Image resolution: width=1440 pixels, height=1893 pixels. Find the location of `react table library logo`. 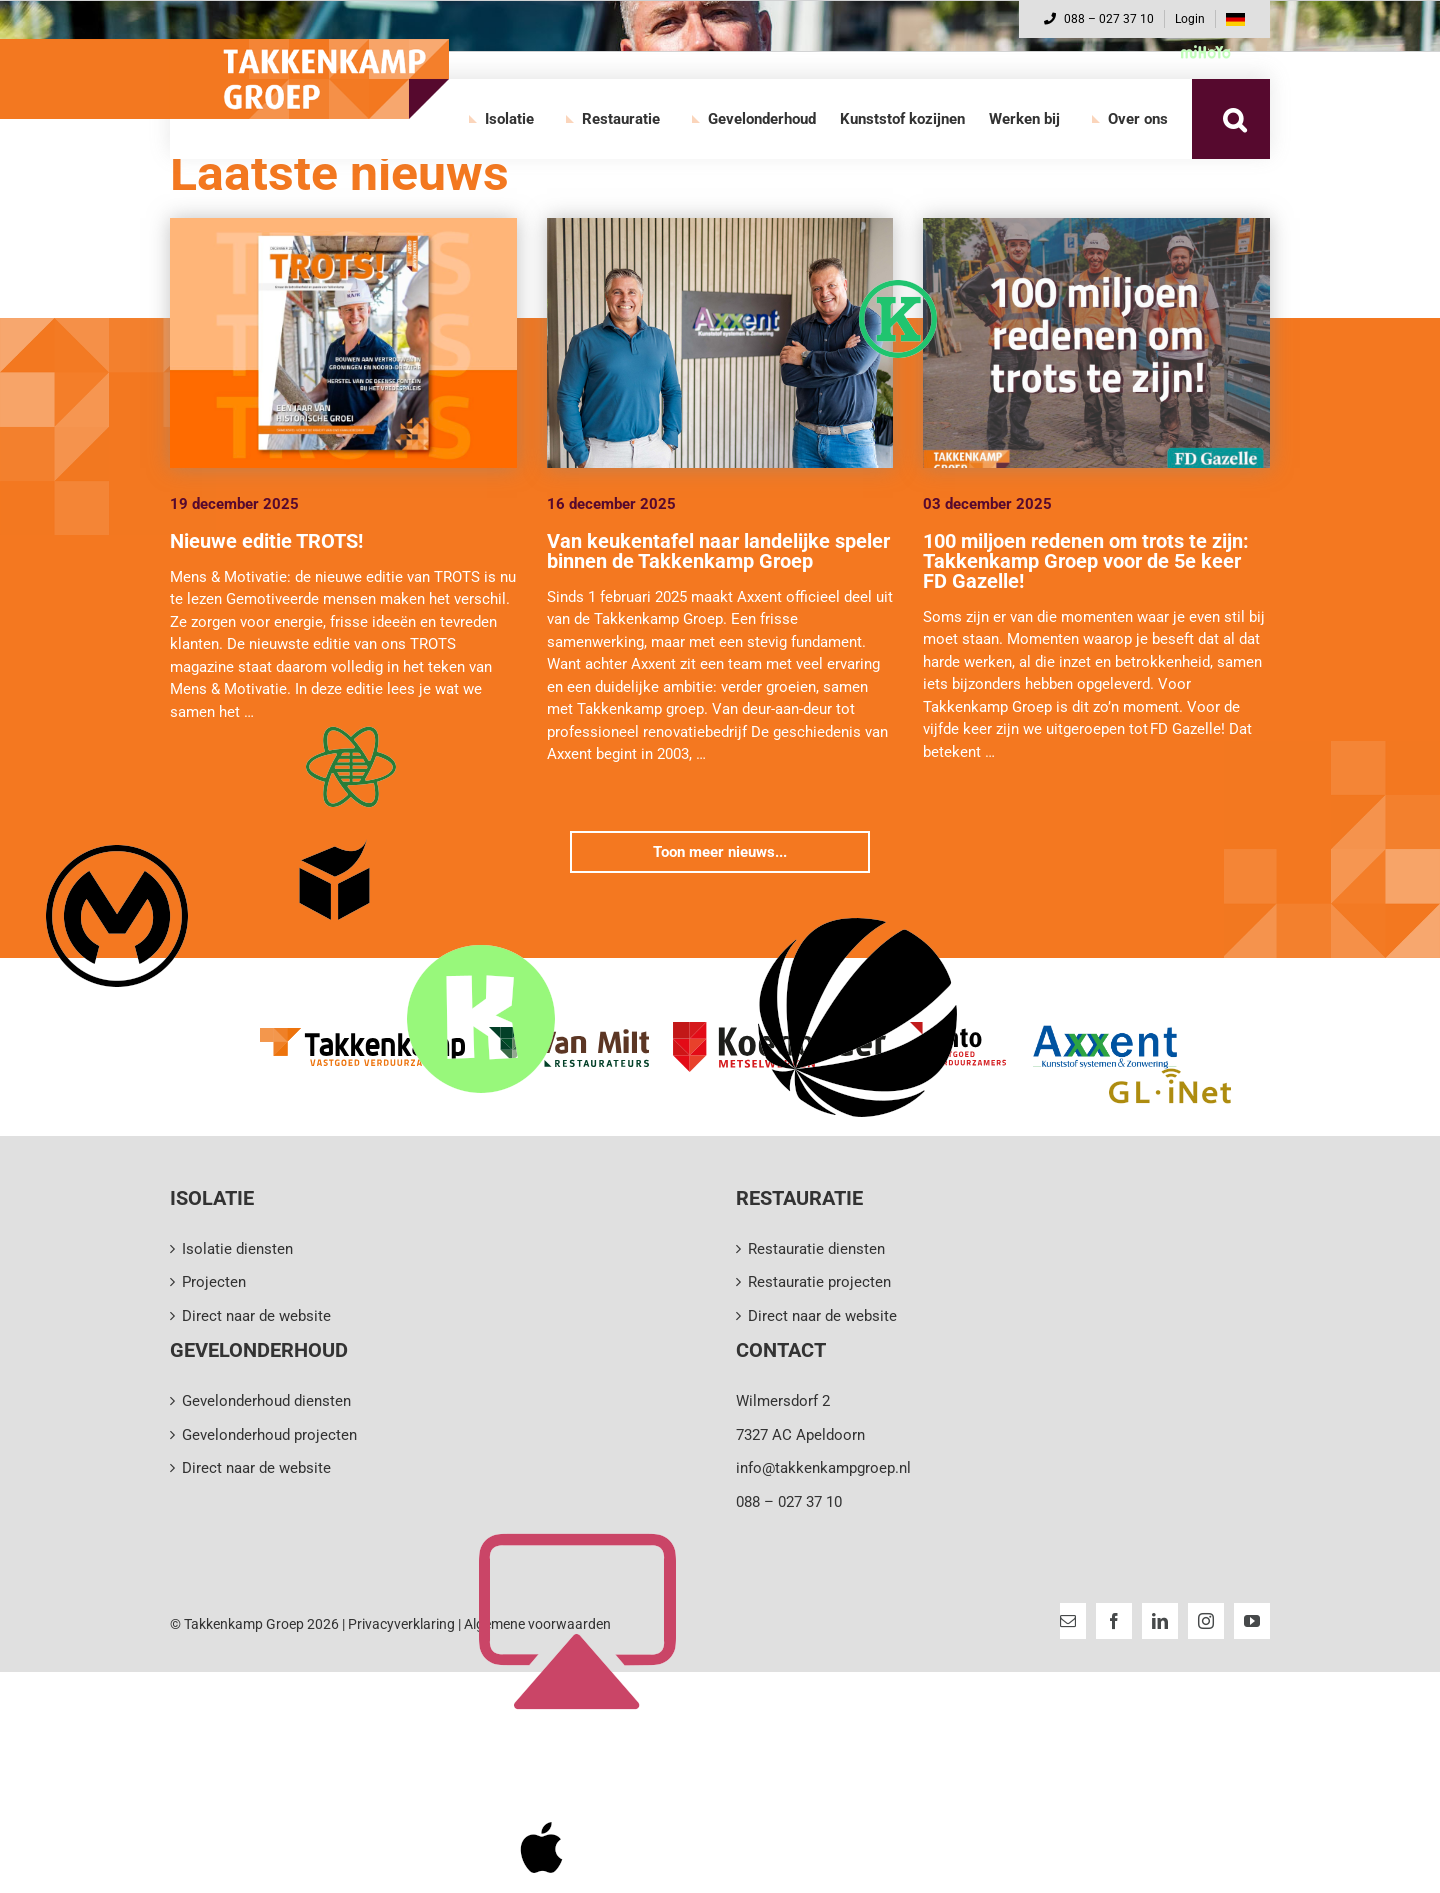

react table library logo is located at coordinates (351, 767).